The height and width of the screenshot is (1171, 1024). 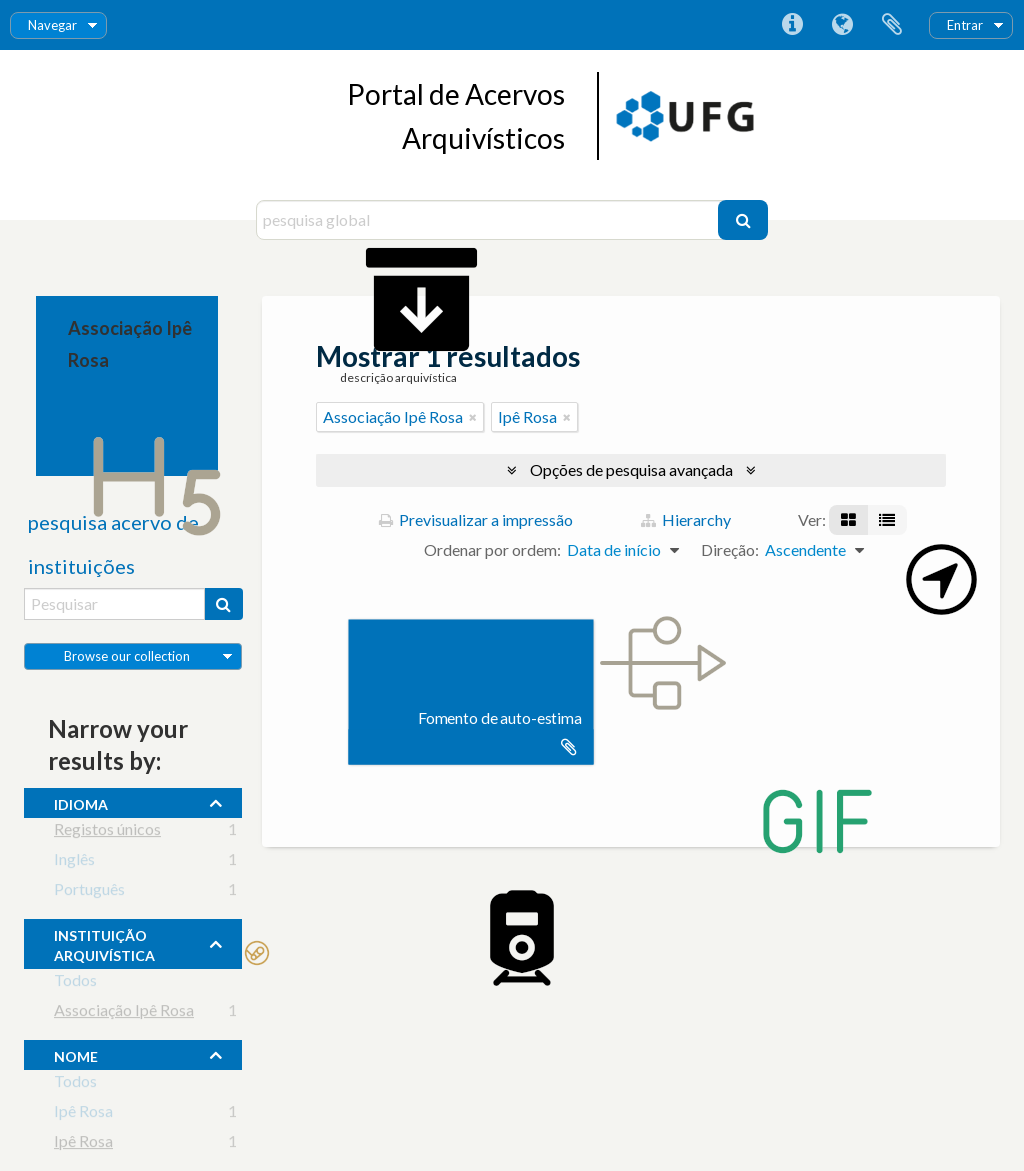 I want to click on open Steam gaming platform, so click(x=257, y=953).